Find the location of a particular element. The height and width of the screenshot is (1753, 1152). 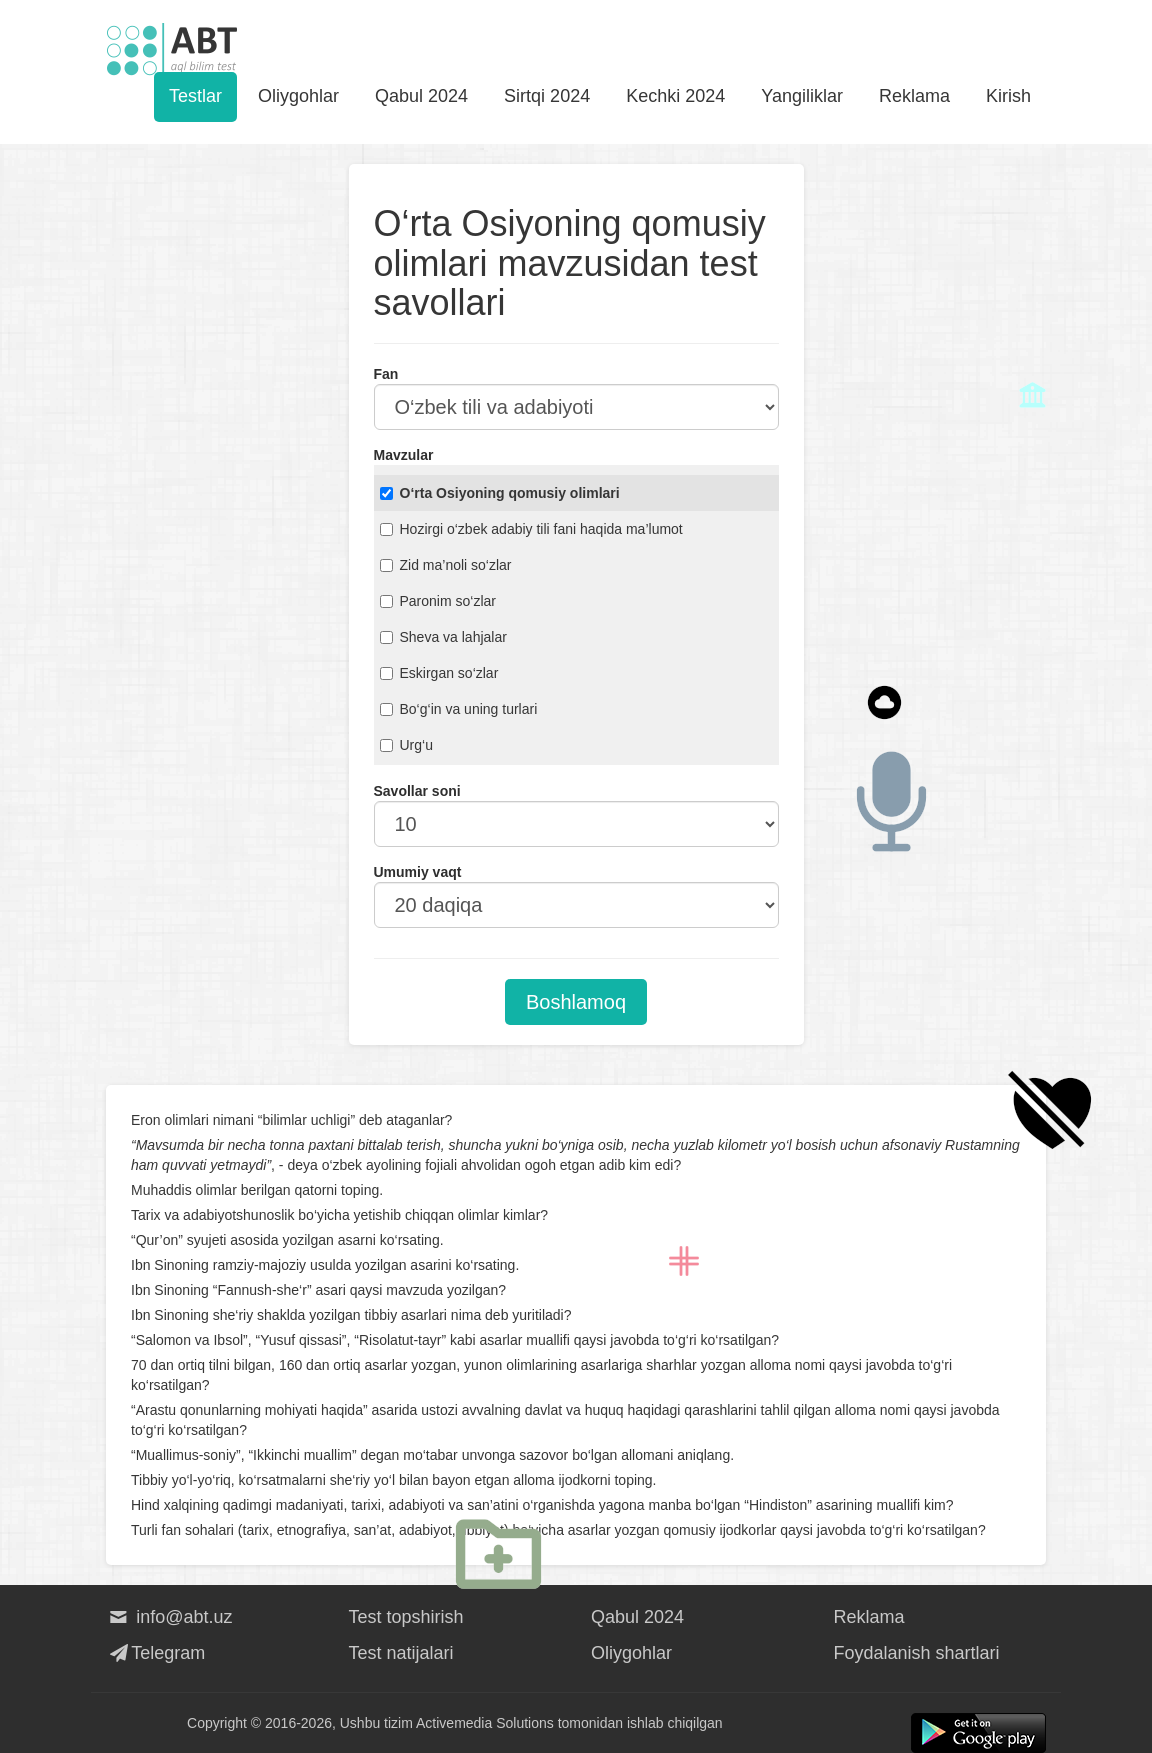

create a new folder is located at coordinates (498, 1552).